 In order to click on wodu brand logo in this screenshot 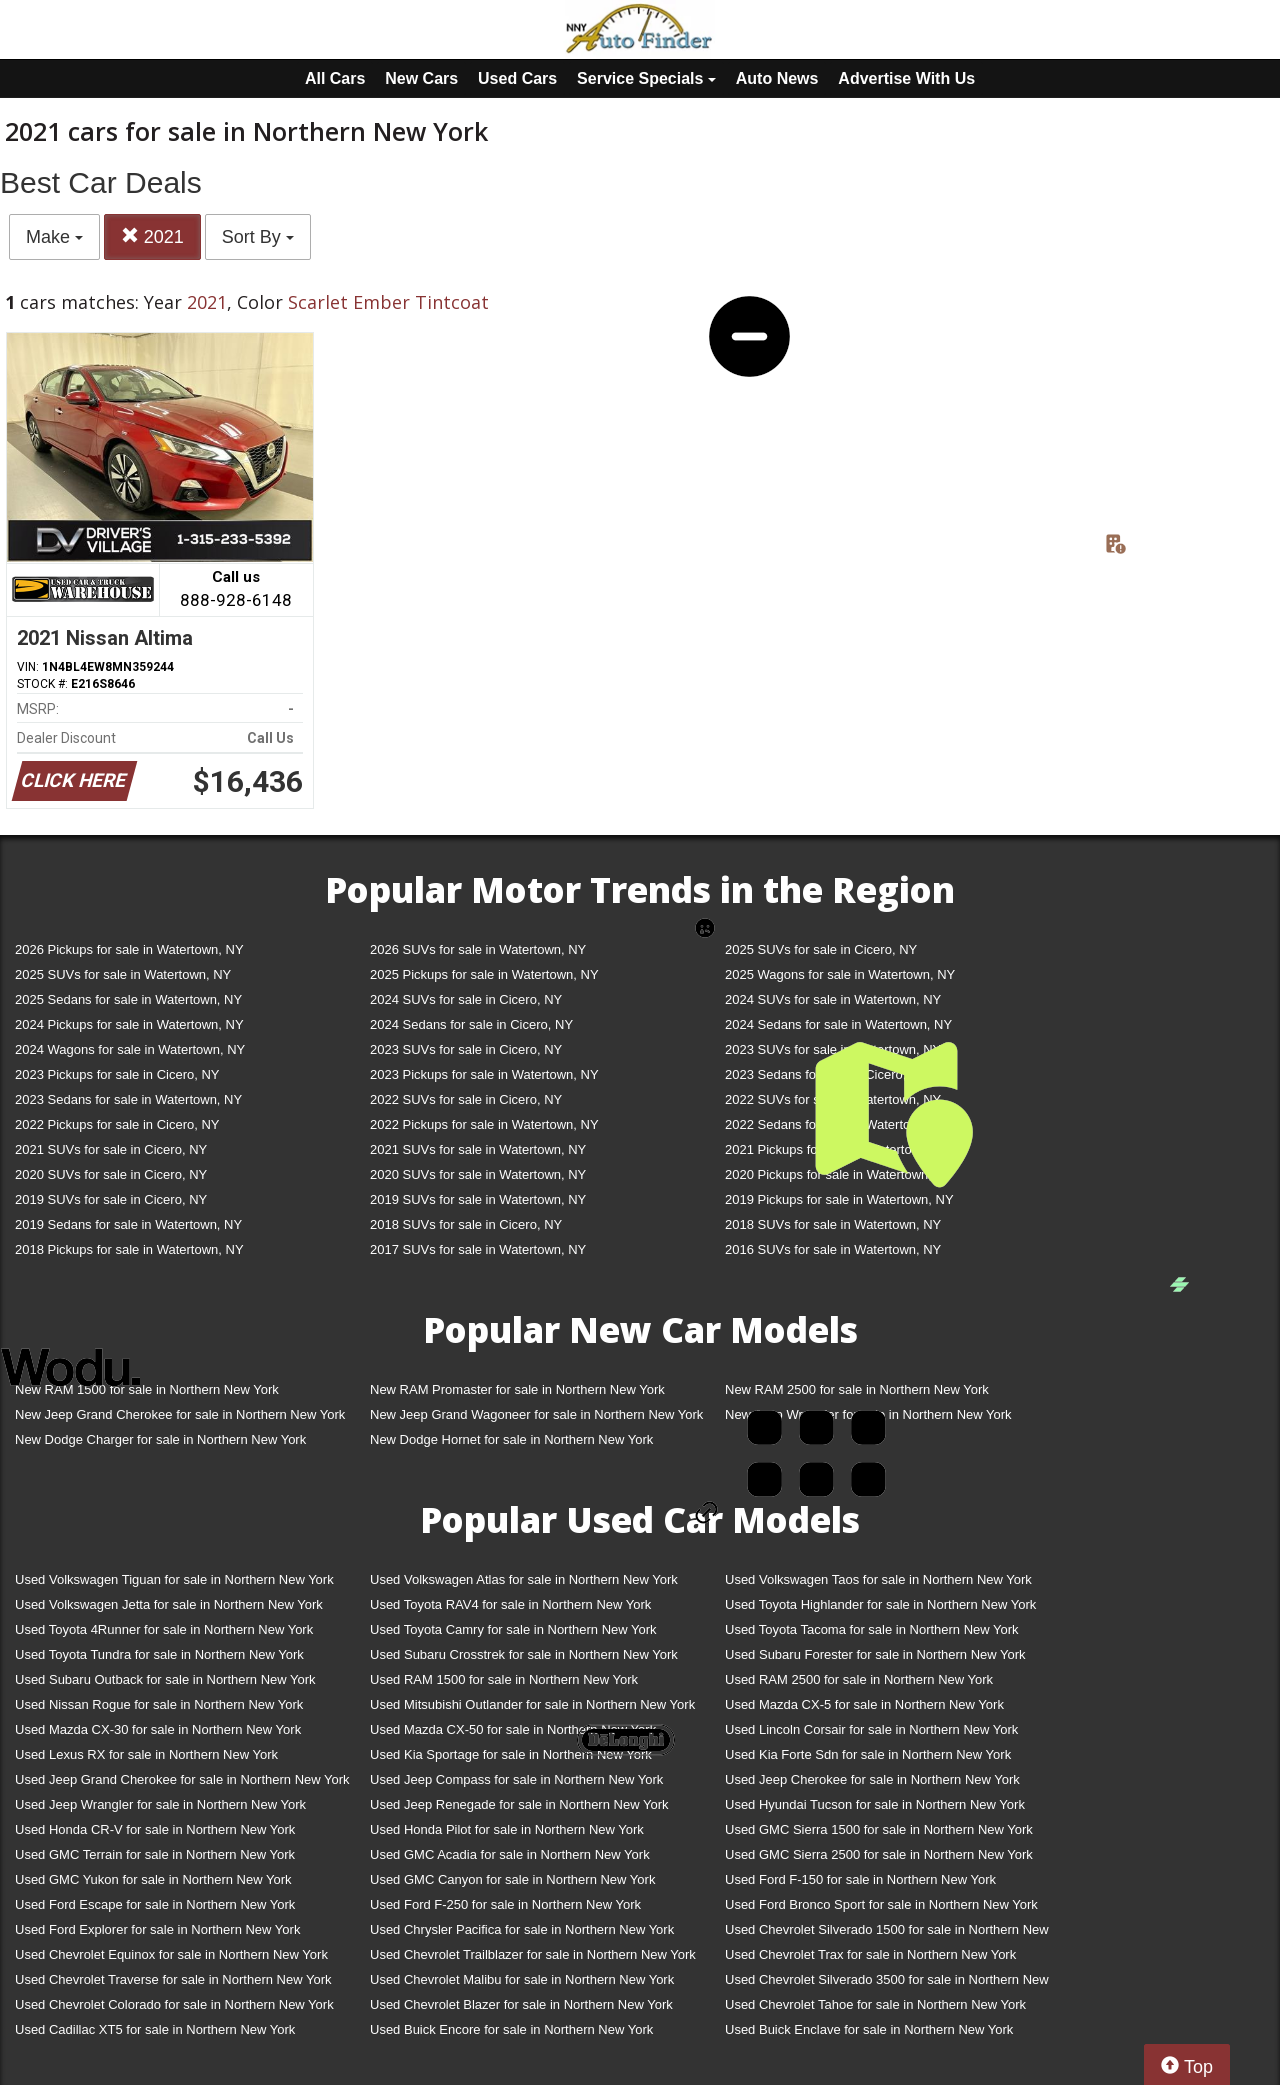, I will do `click(70, 1367)`.